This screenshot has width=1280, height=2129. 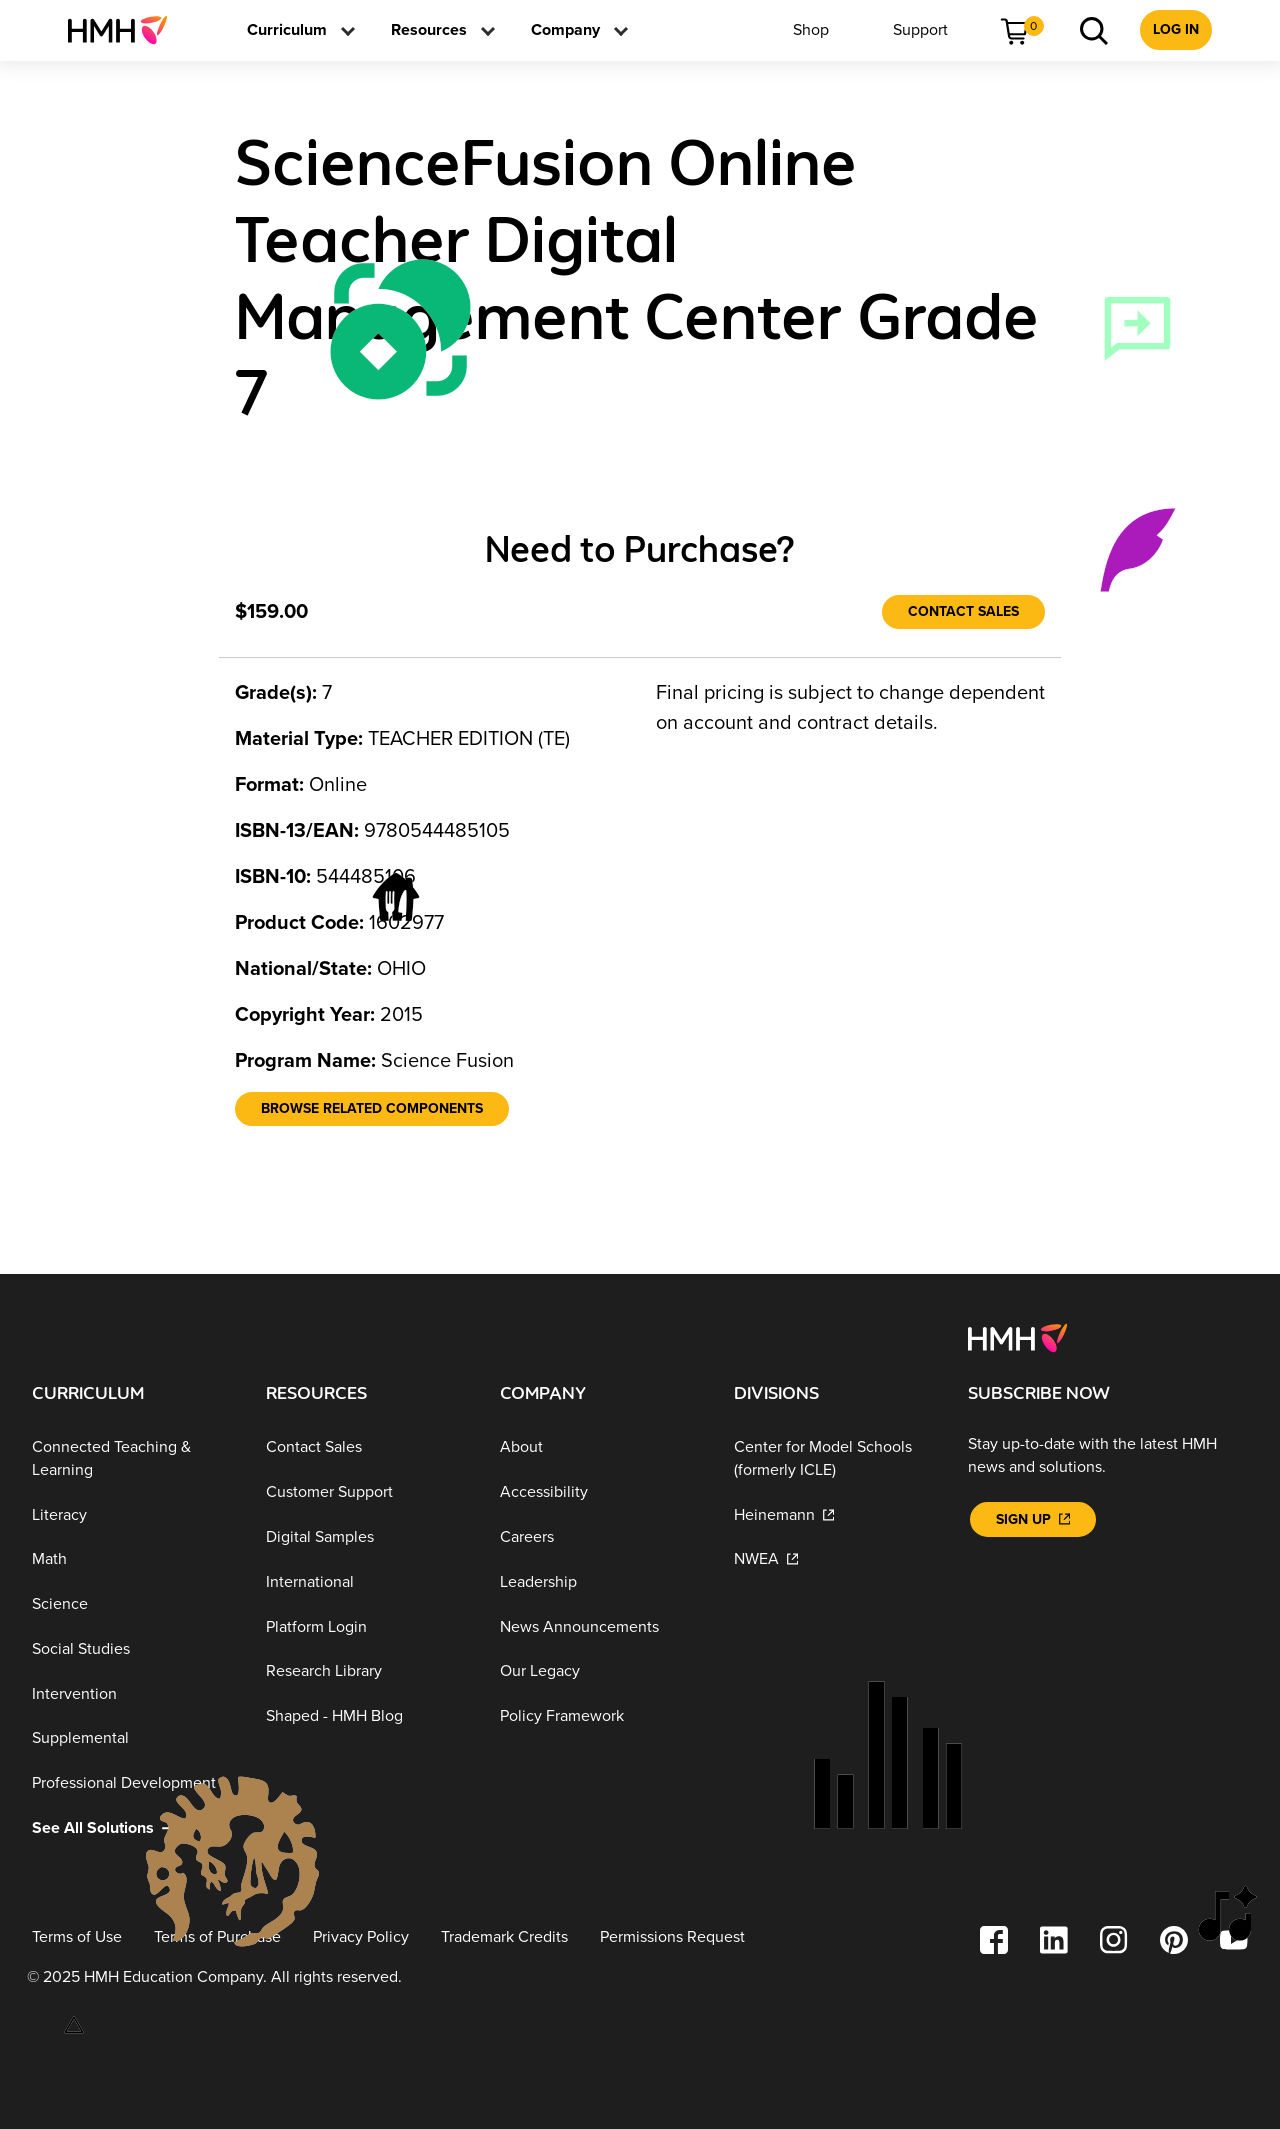 What do you see at coordinates (232, 1861) in the screenshot?
I see `paradox interactive company logo` at bounding box center [232, 1861].